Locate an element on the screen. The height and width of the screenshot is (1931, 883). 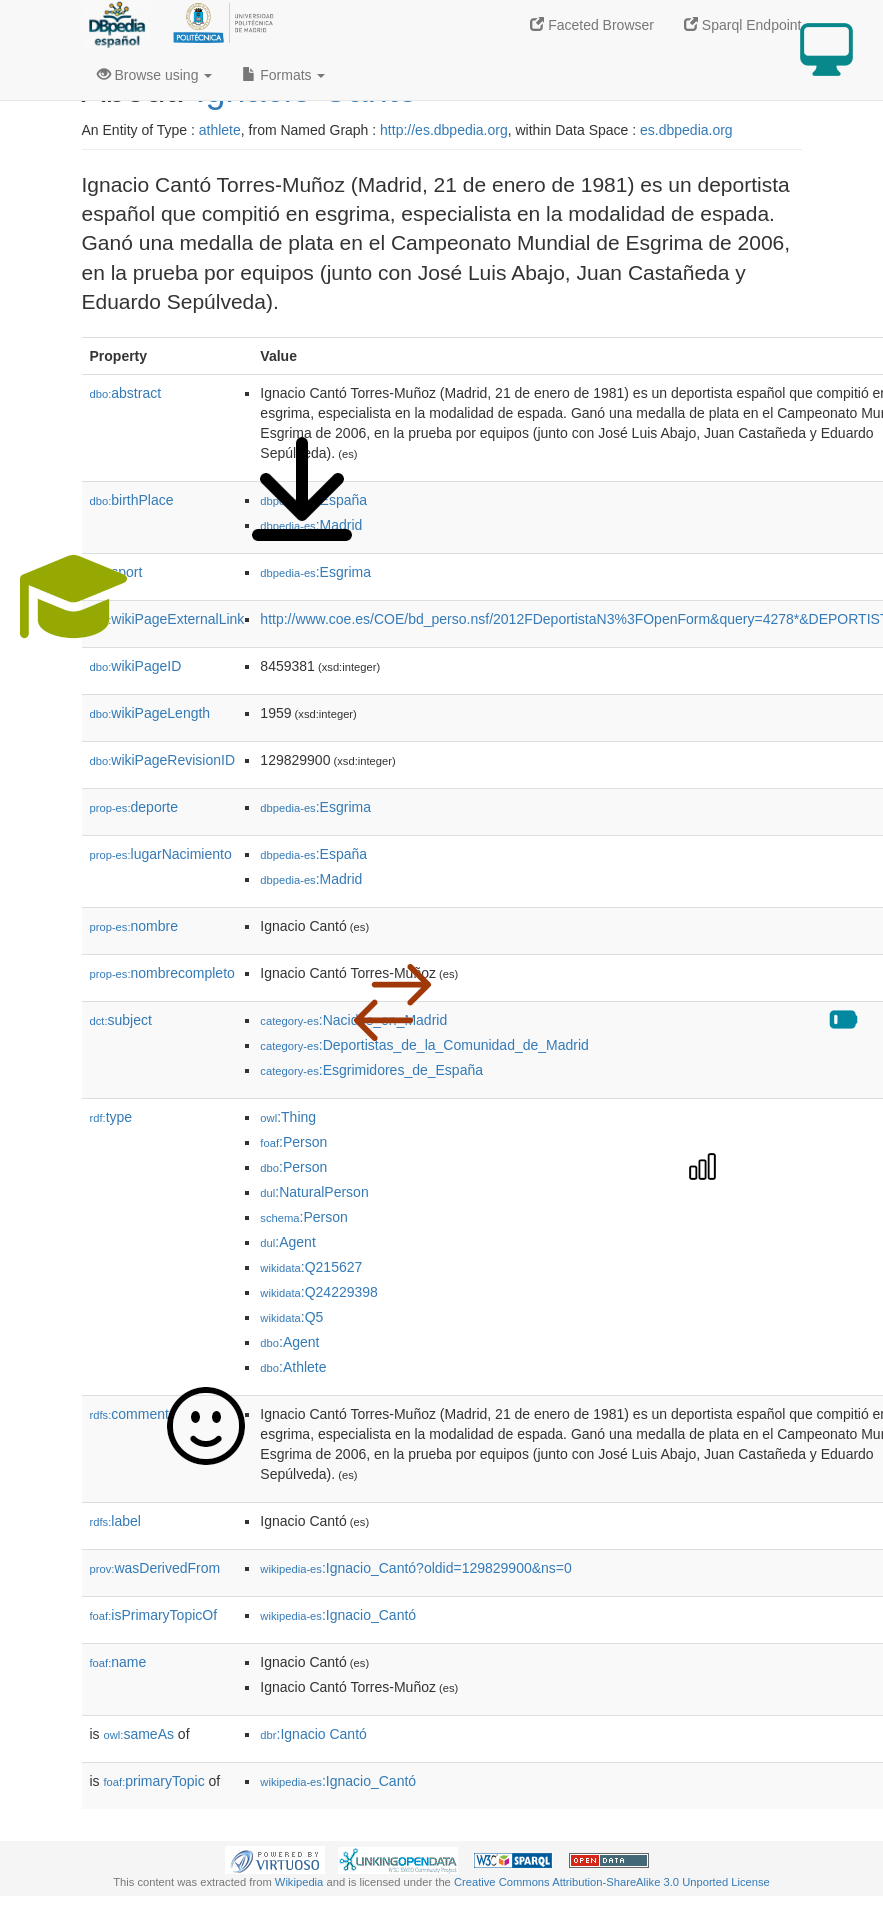
swap or exchange items is located at coordinates (392, 1002).